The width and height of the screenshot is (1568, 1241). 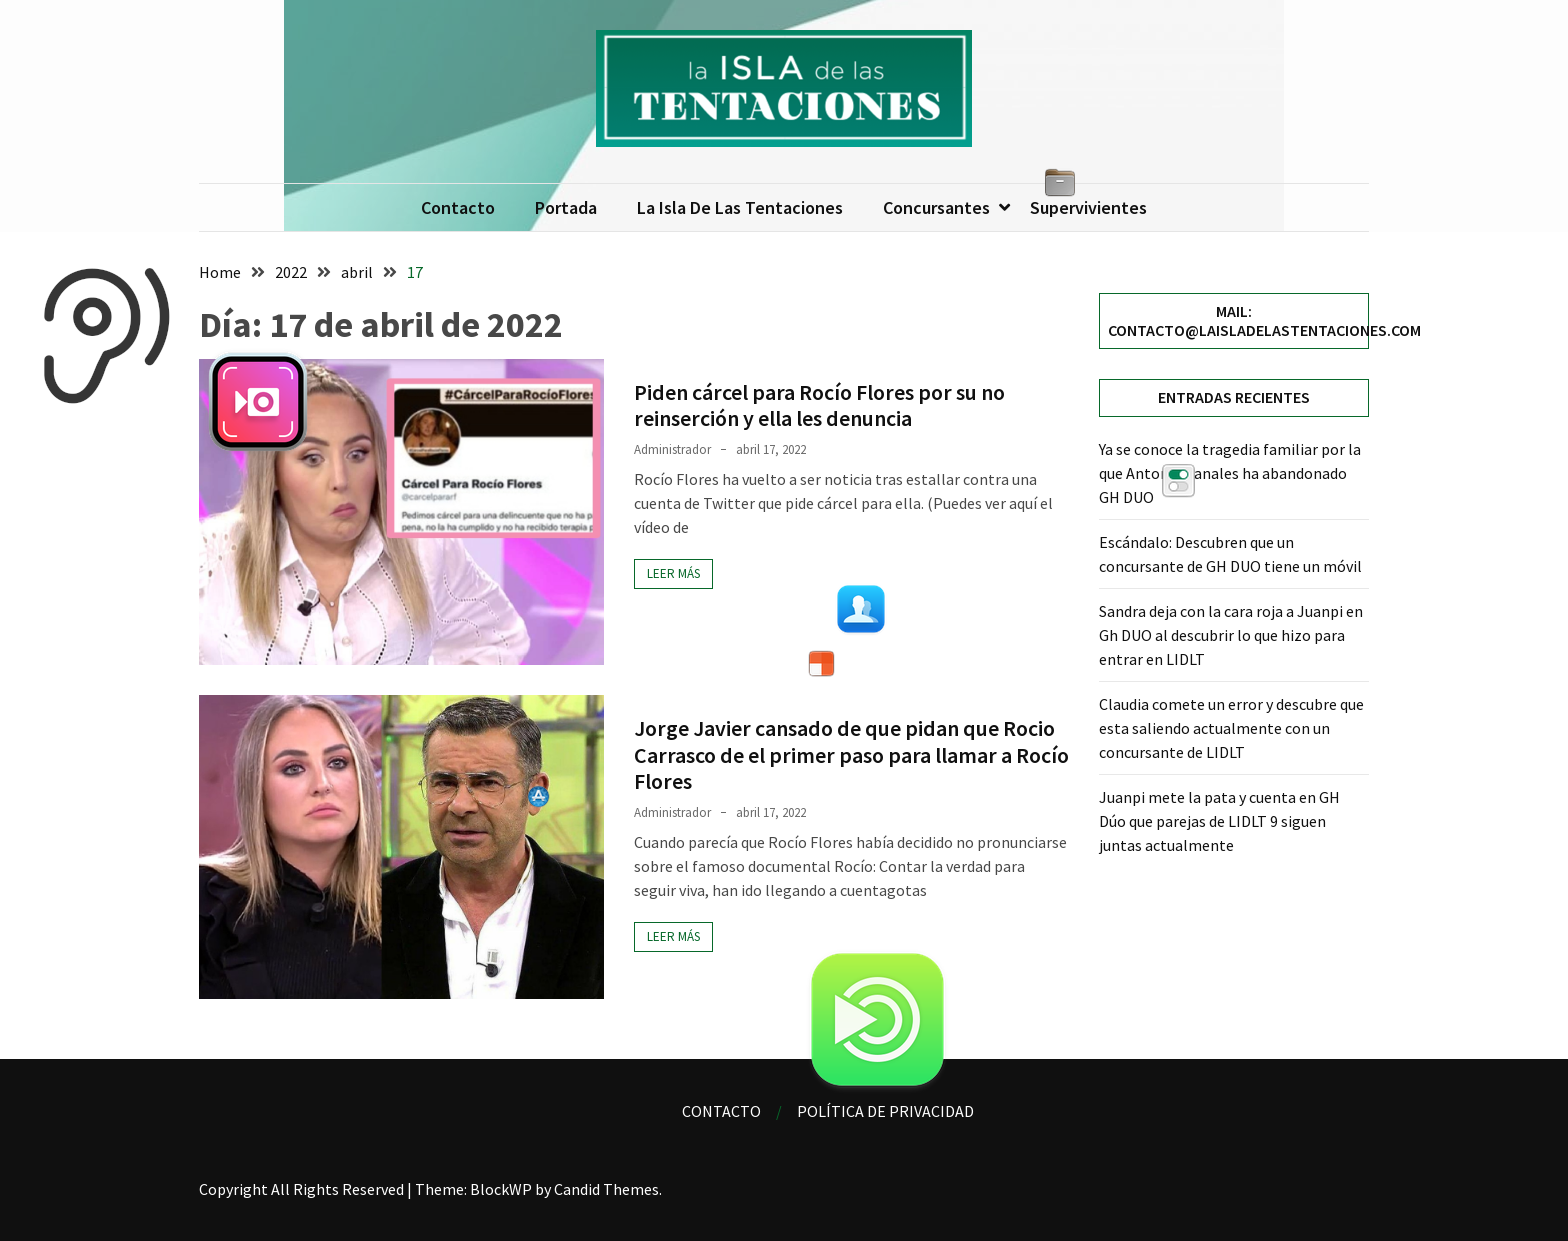 I want to click on open software properties or system settings, so click(x=538, y=796).